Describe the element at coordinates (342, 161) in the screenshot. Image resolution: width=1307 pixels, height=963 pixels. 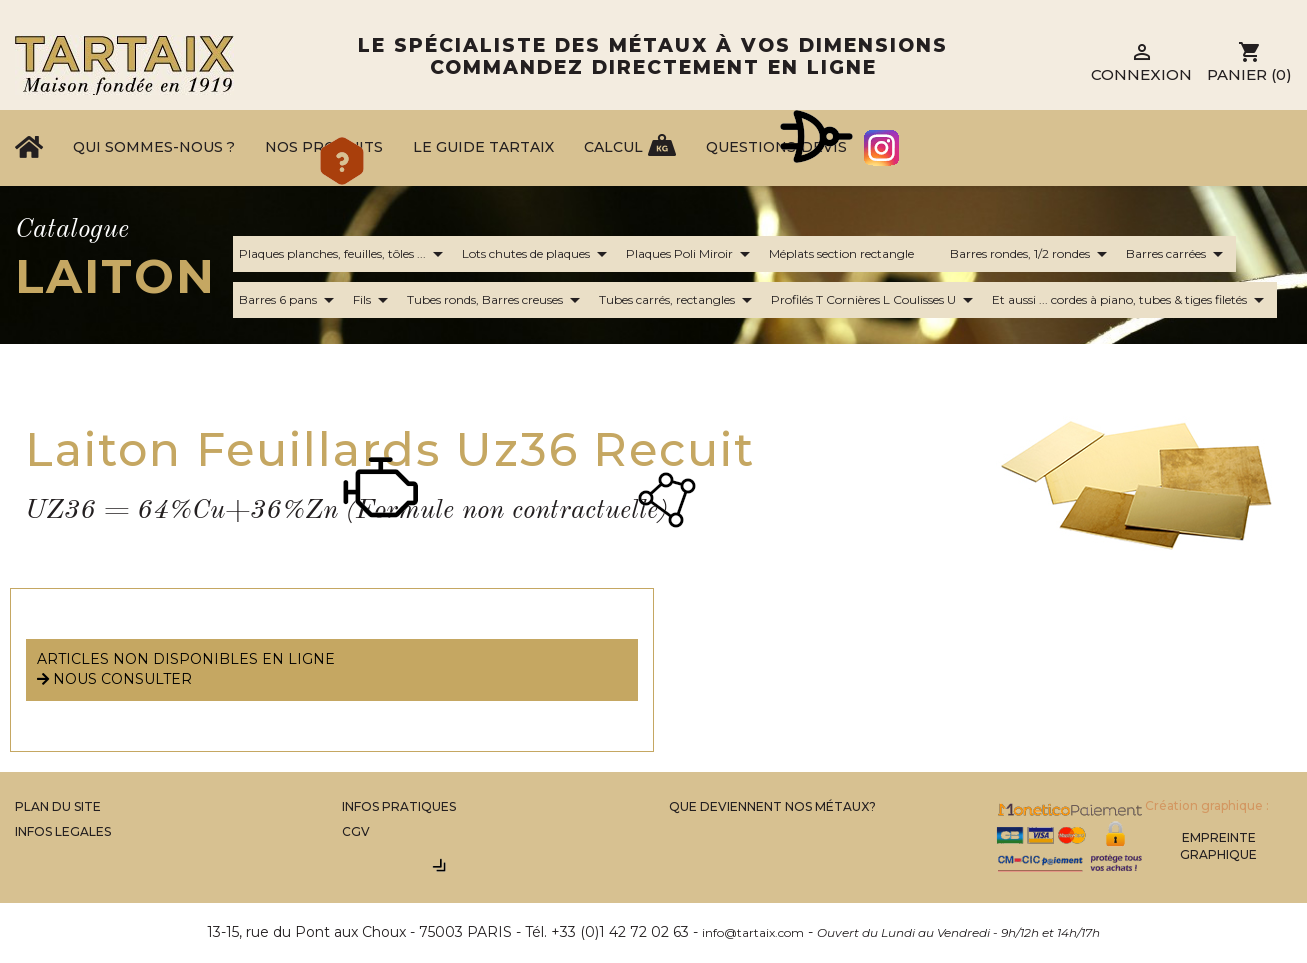
I see `access help or support options` at that location.